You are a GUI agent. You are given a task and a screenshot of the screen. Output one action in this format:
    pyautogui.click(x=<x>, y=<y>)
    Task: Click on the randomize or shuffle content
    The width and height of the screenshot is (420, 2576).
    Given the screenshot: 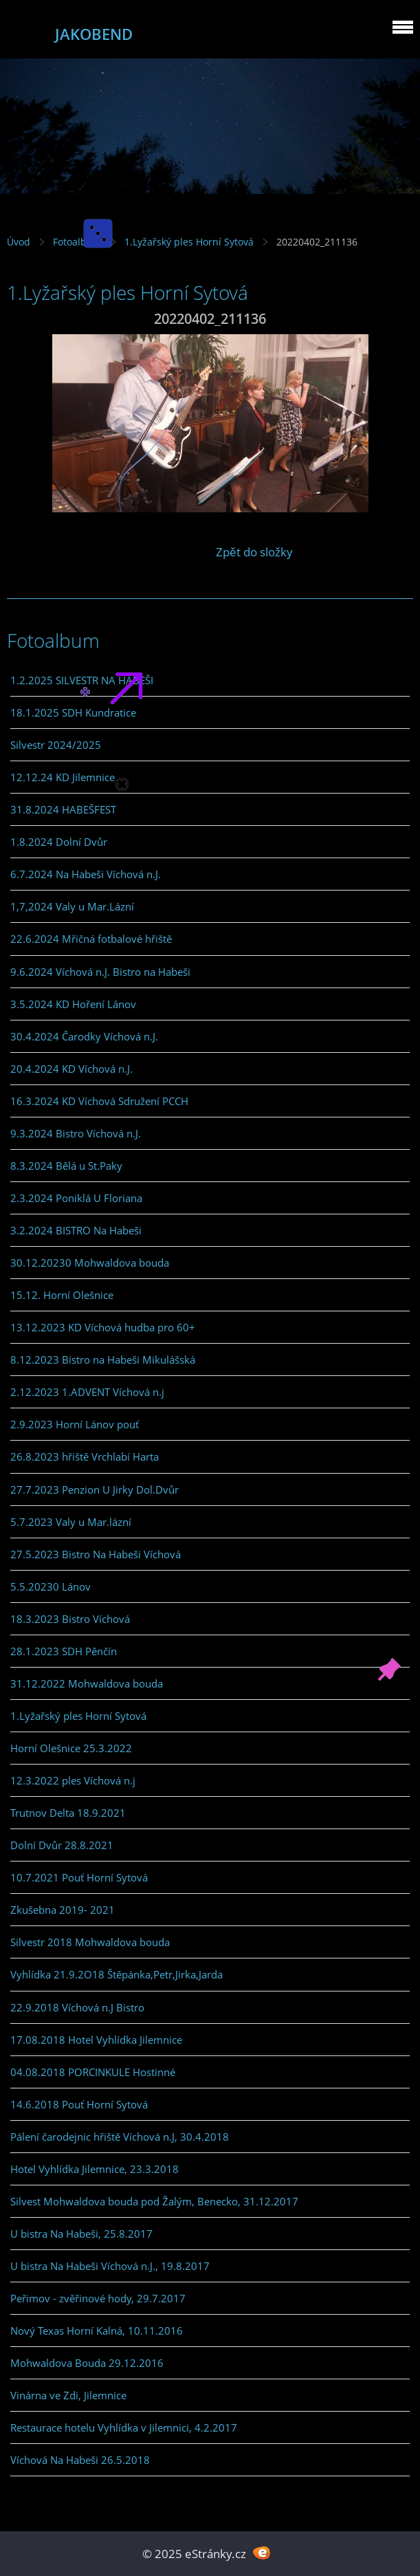 What is the action you would take?
    pyautogui.click(x=98, y=233)
    